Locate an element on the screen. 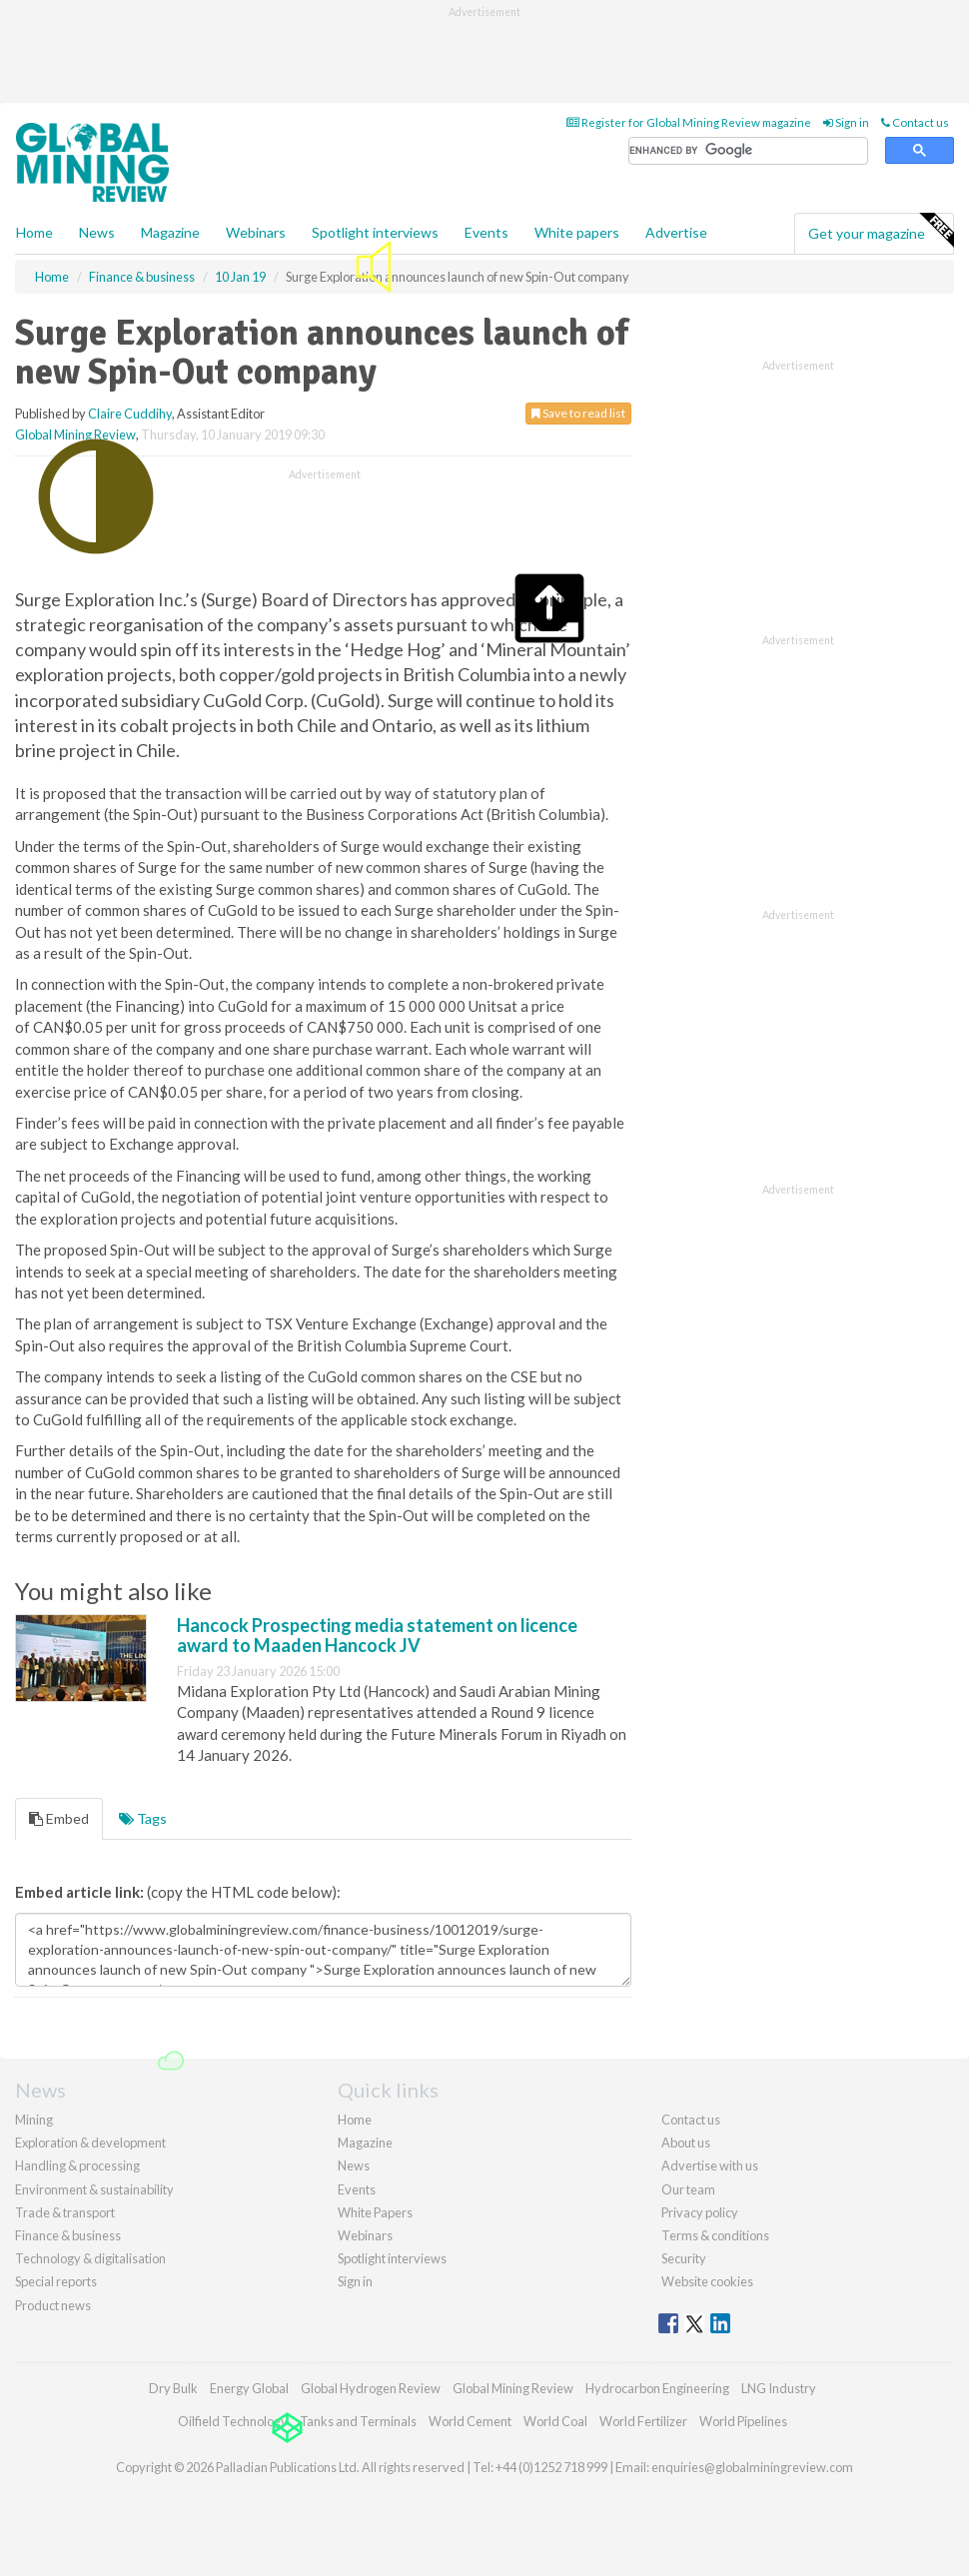  access cloud storage is located at coordinates (171, 2061).